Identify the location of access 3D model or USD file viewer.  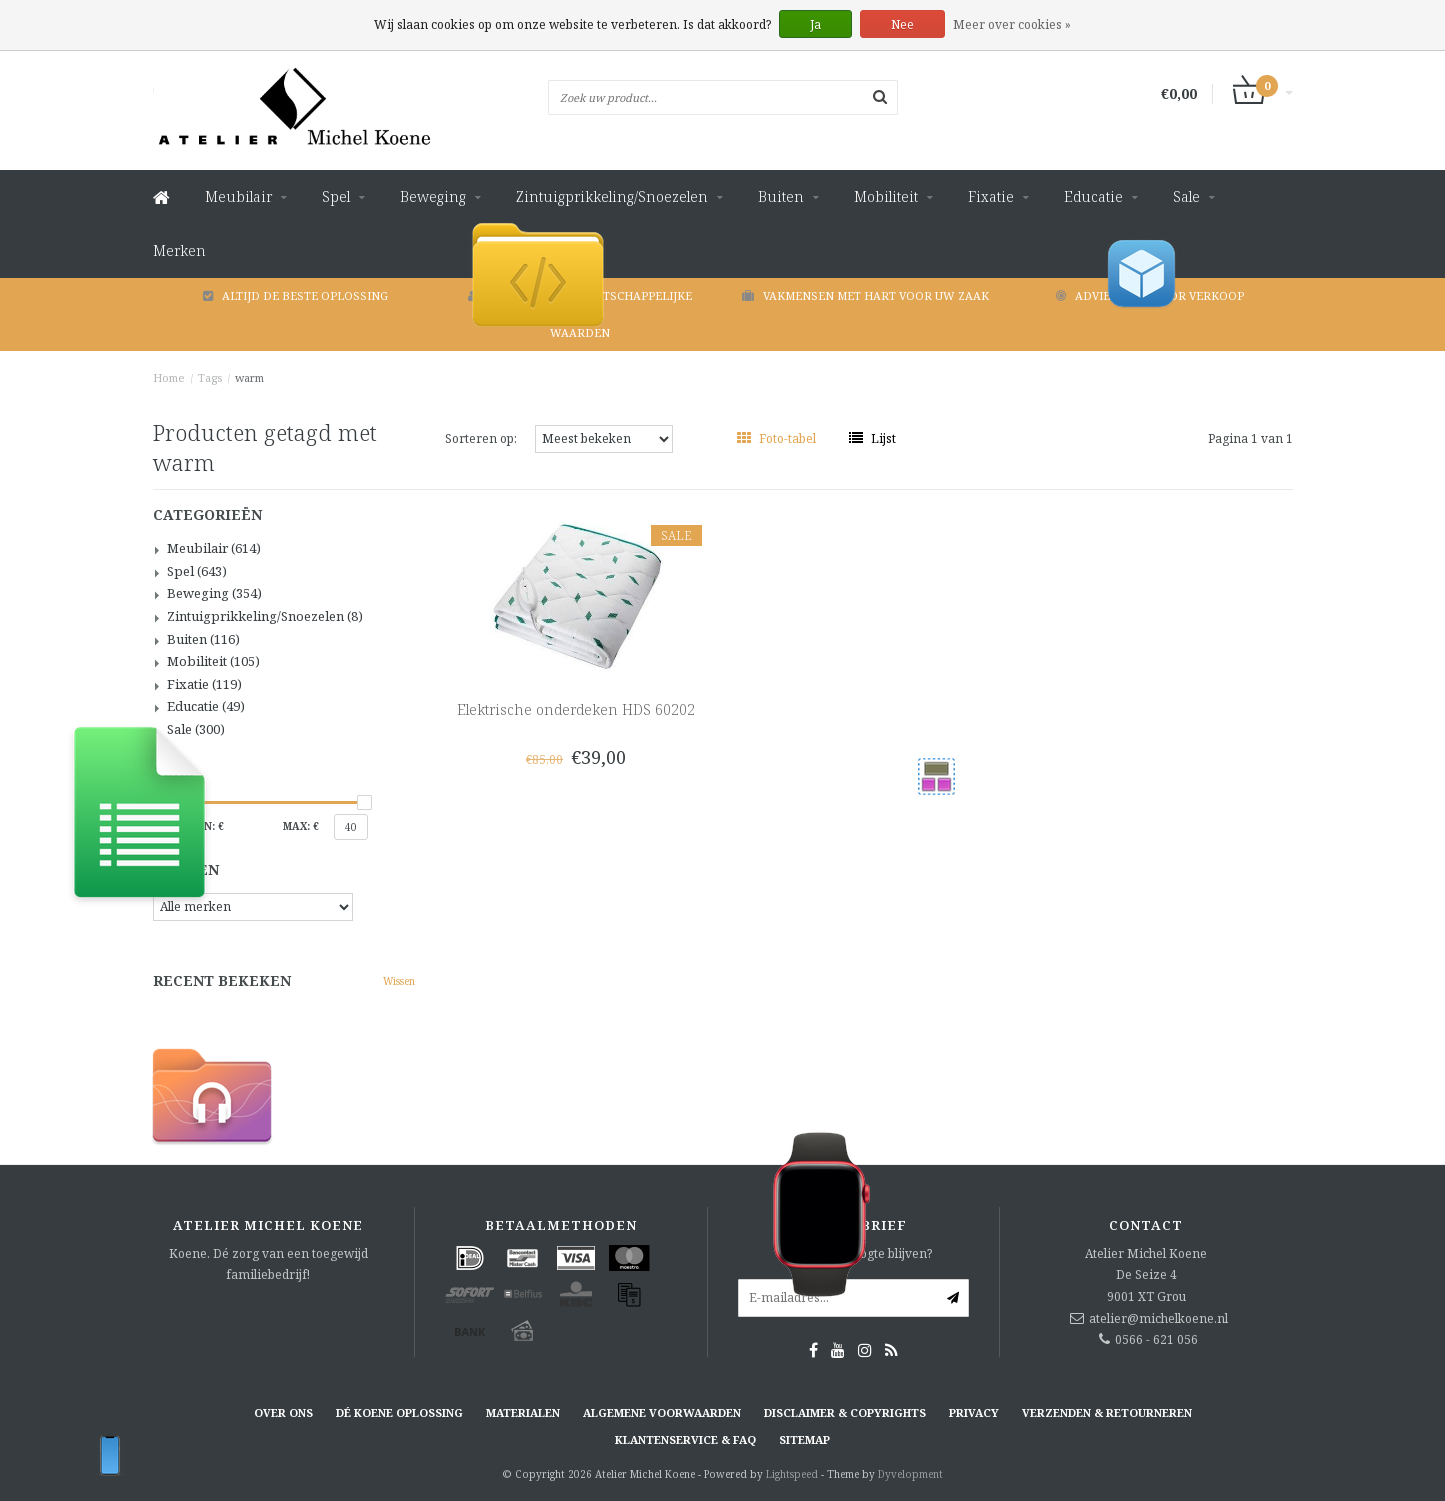
(1141, 273).